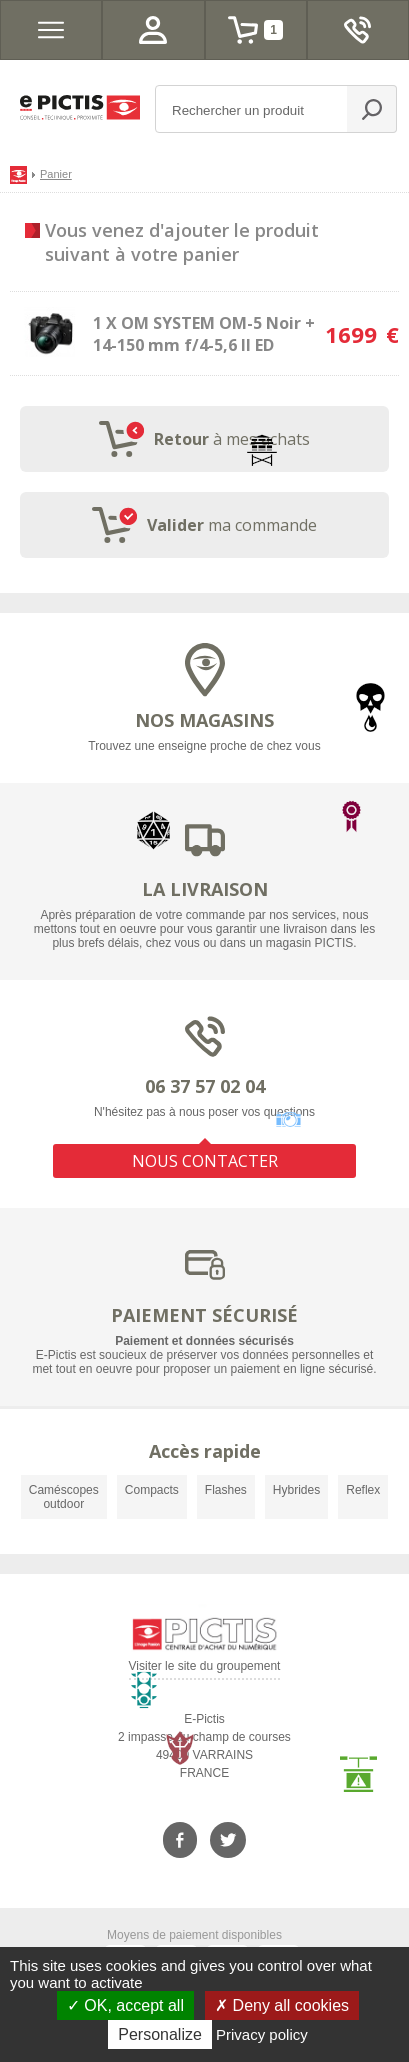 This screenshot has height=2062, width=409. What do you see at coordinates (370, 707) in the screenshot?
I see `indicates a poisonous or toxic item` at bounding box center [370, 707].